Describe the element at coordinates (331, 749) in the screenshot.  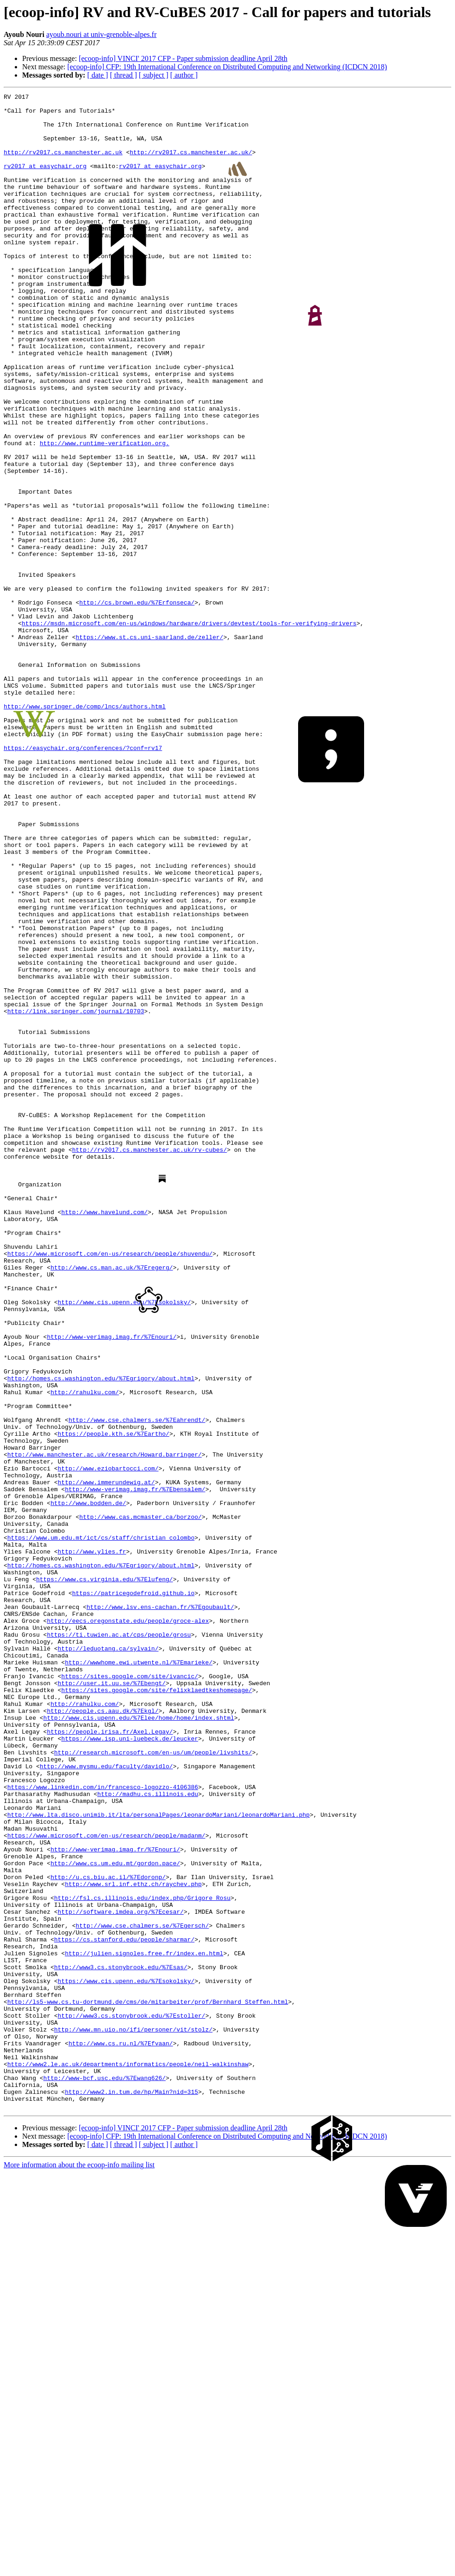
I see `open tldraw whiteboard application` at that location.